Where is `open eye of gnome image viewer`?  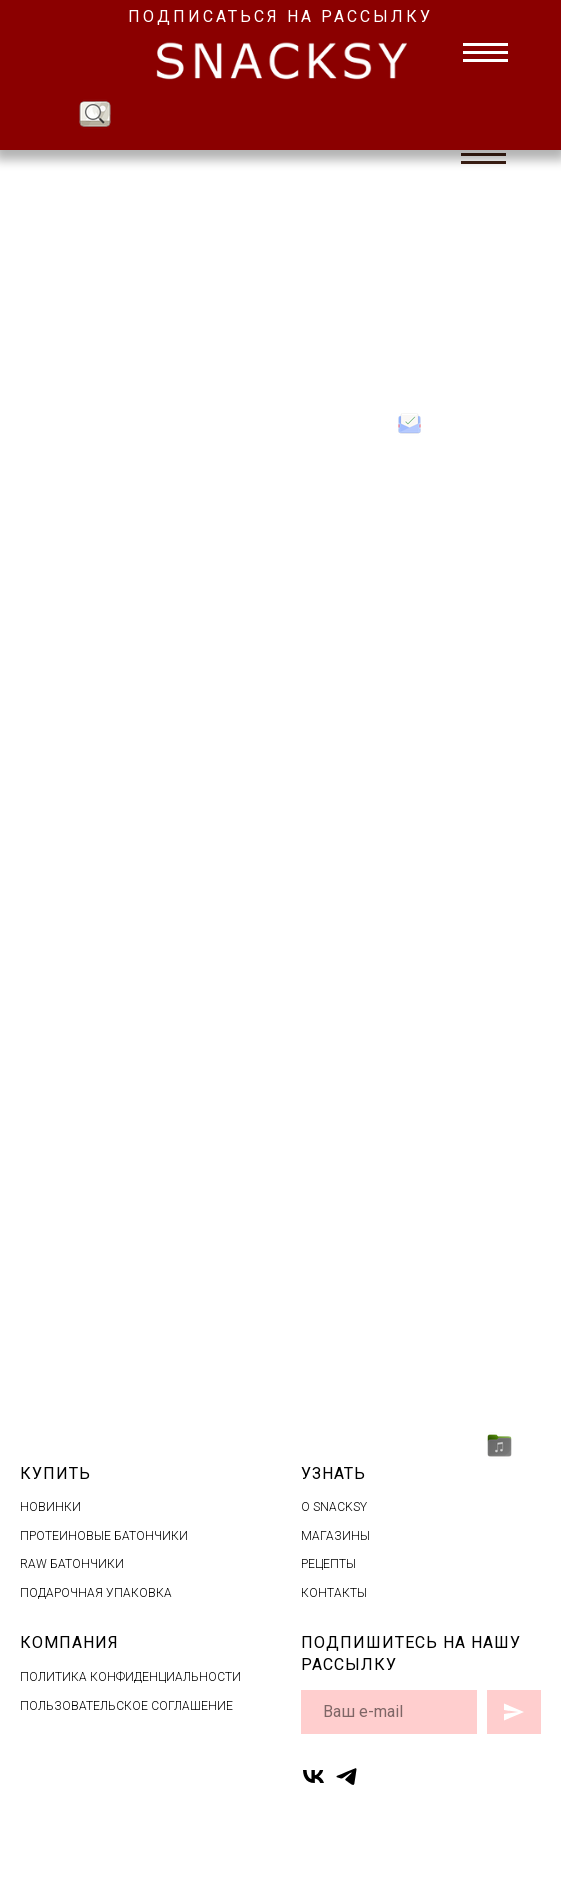 open eye of gnome image viewer is located at coordinates (95, 114).